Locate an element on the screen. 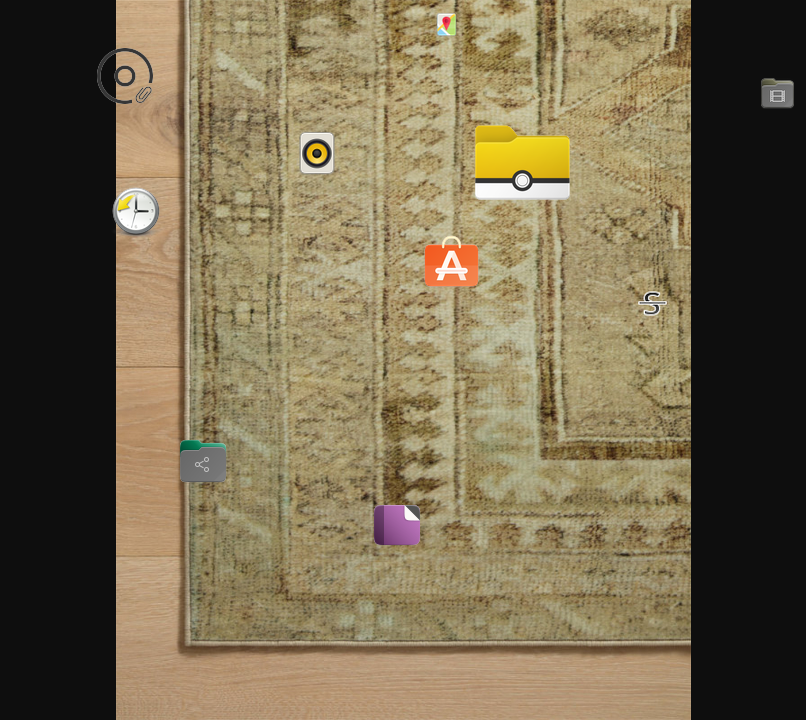 Image resolution: width=806 pixels, height=720 pixels. open videos folder is located at coordinates (777, 92).